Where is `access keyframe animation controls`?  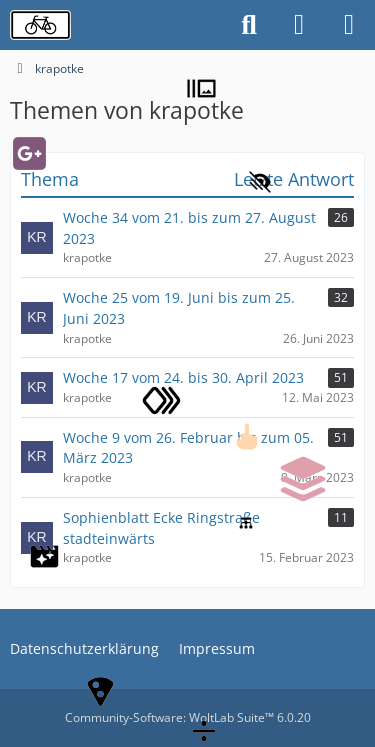 access keyframe animation controls is located at coordinates (161, 400).